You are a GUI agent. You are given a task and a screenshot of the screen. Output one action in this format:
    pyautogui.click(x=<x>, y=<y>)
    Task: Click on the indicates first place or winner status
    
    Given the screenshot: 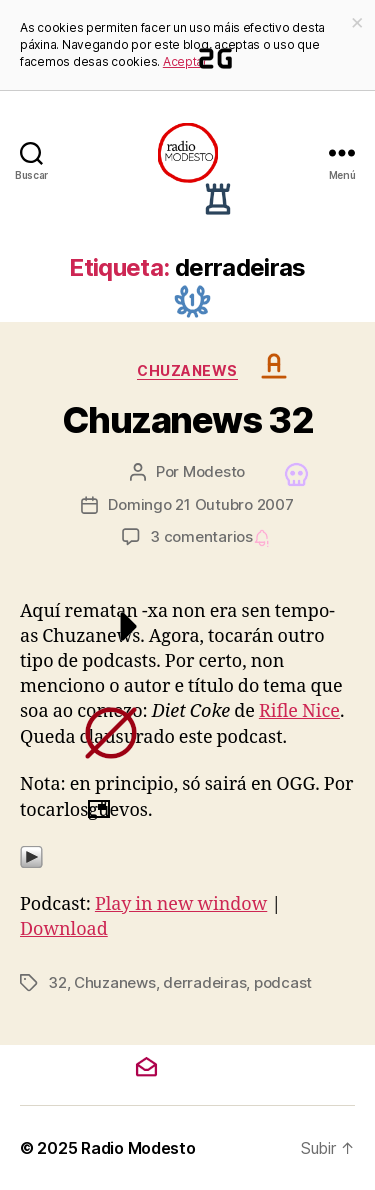 What is the action you would take?
    pyautogui.click(x=192, y=301)
    